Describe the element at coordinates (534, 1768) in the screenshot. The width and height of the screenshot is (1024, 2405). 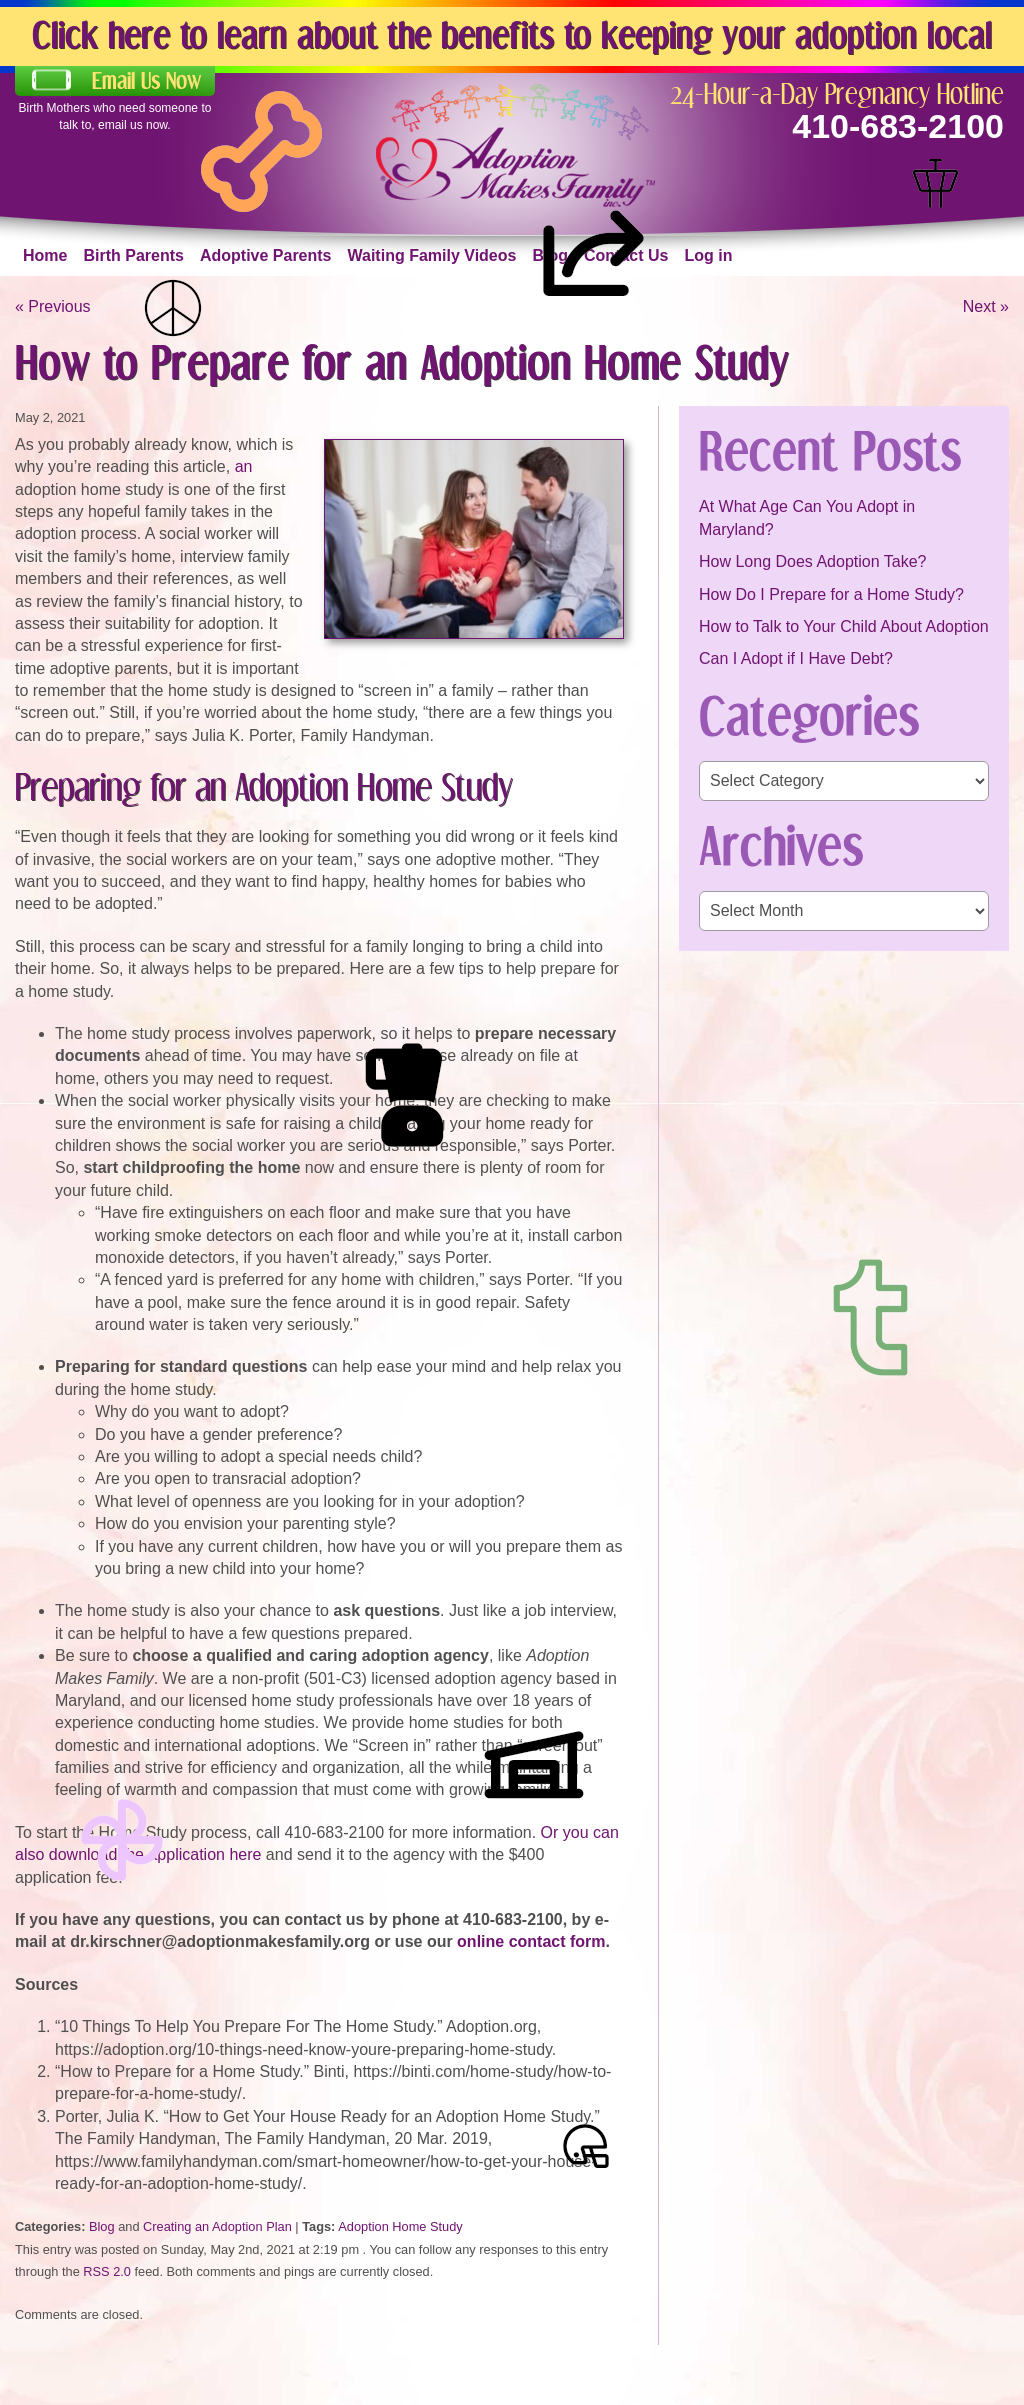
I see `access warehouse or storage inventory` at that location.